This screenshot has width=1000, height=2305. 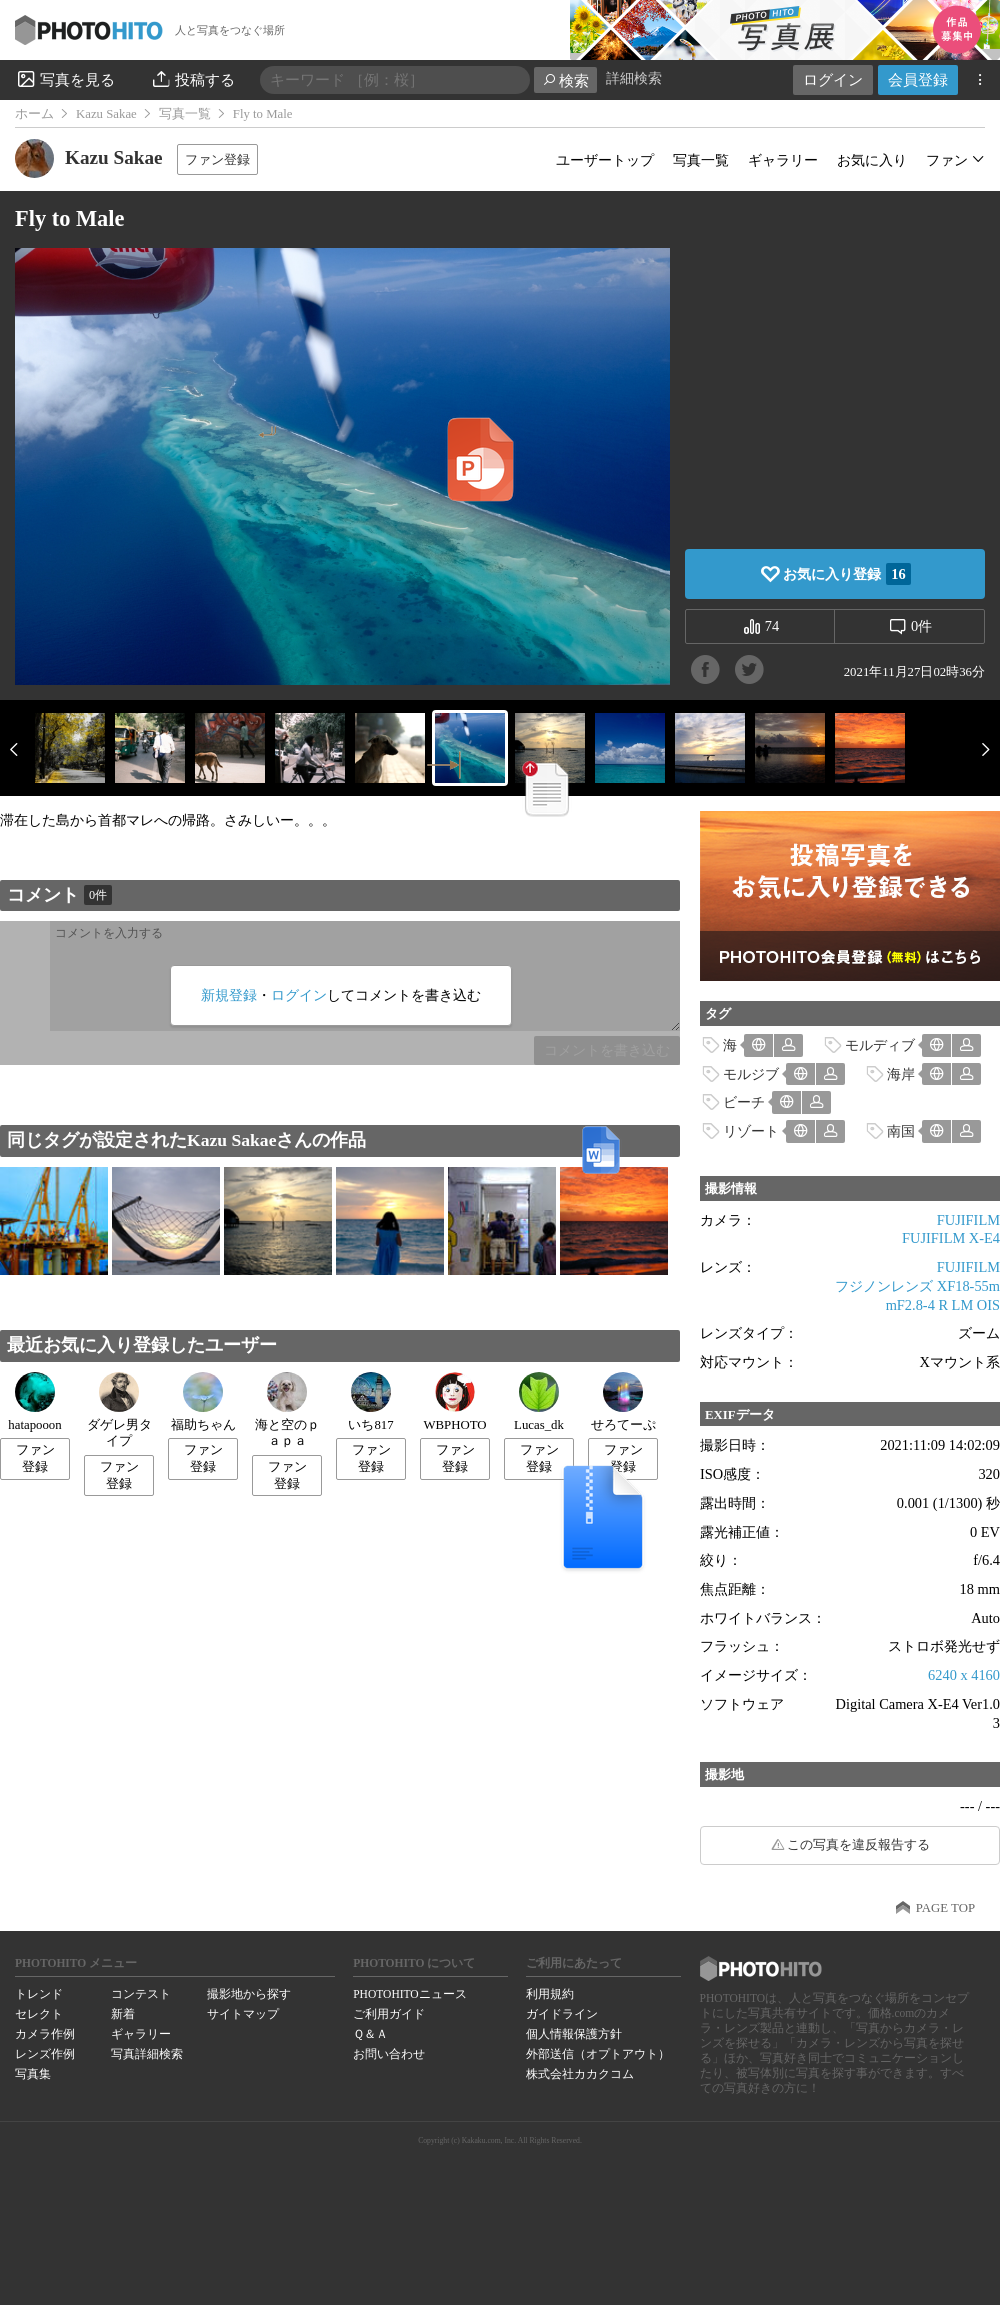 What do you see at coordinates (267, 431) in the screenshot?
I see `reply to all recipients of an email` at bounding box center [267, 431].